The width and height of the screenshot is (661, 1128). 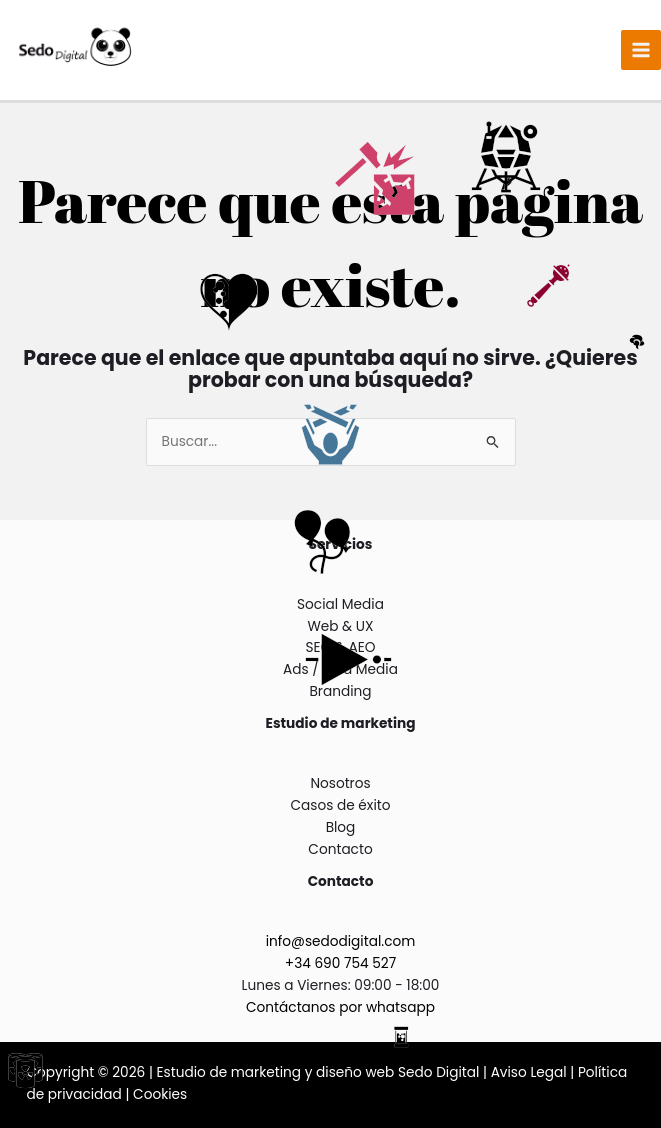 I want to click on access space exploration game content, so click(x=506, y=157).